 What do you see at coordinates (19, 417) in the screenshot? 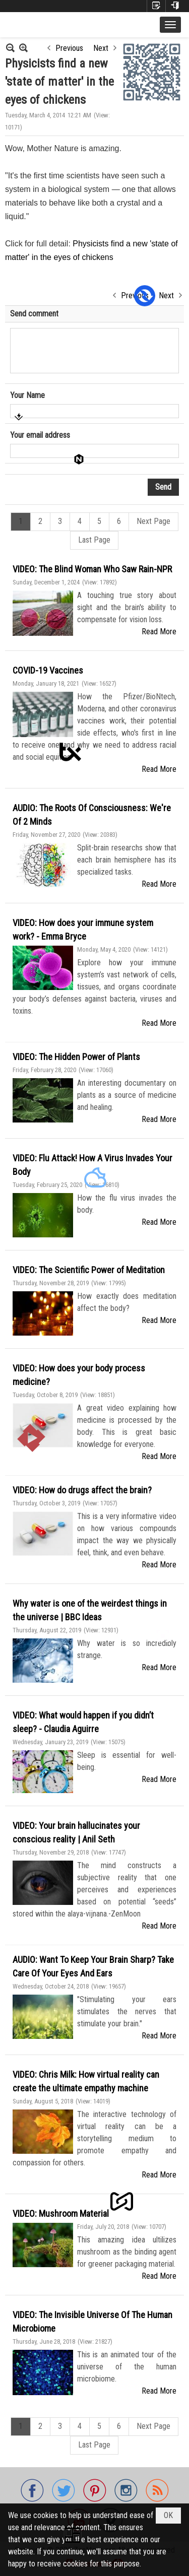
I see `vitest testing framework logo` at bounding box center [19, 417].